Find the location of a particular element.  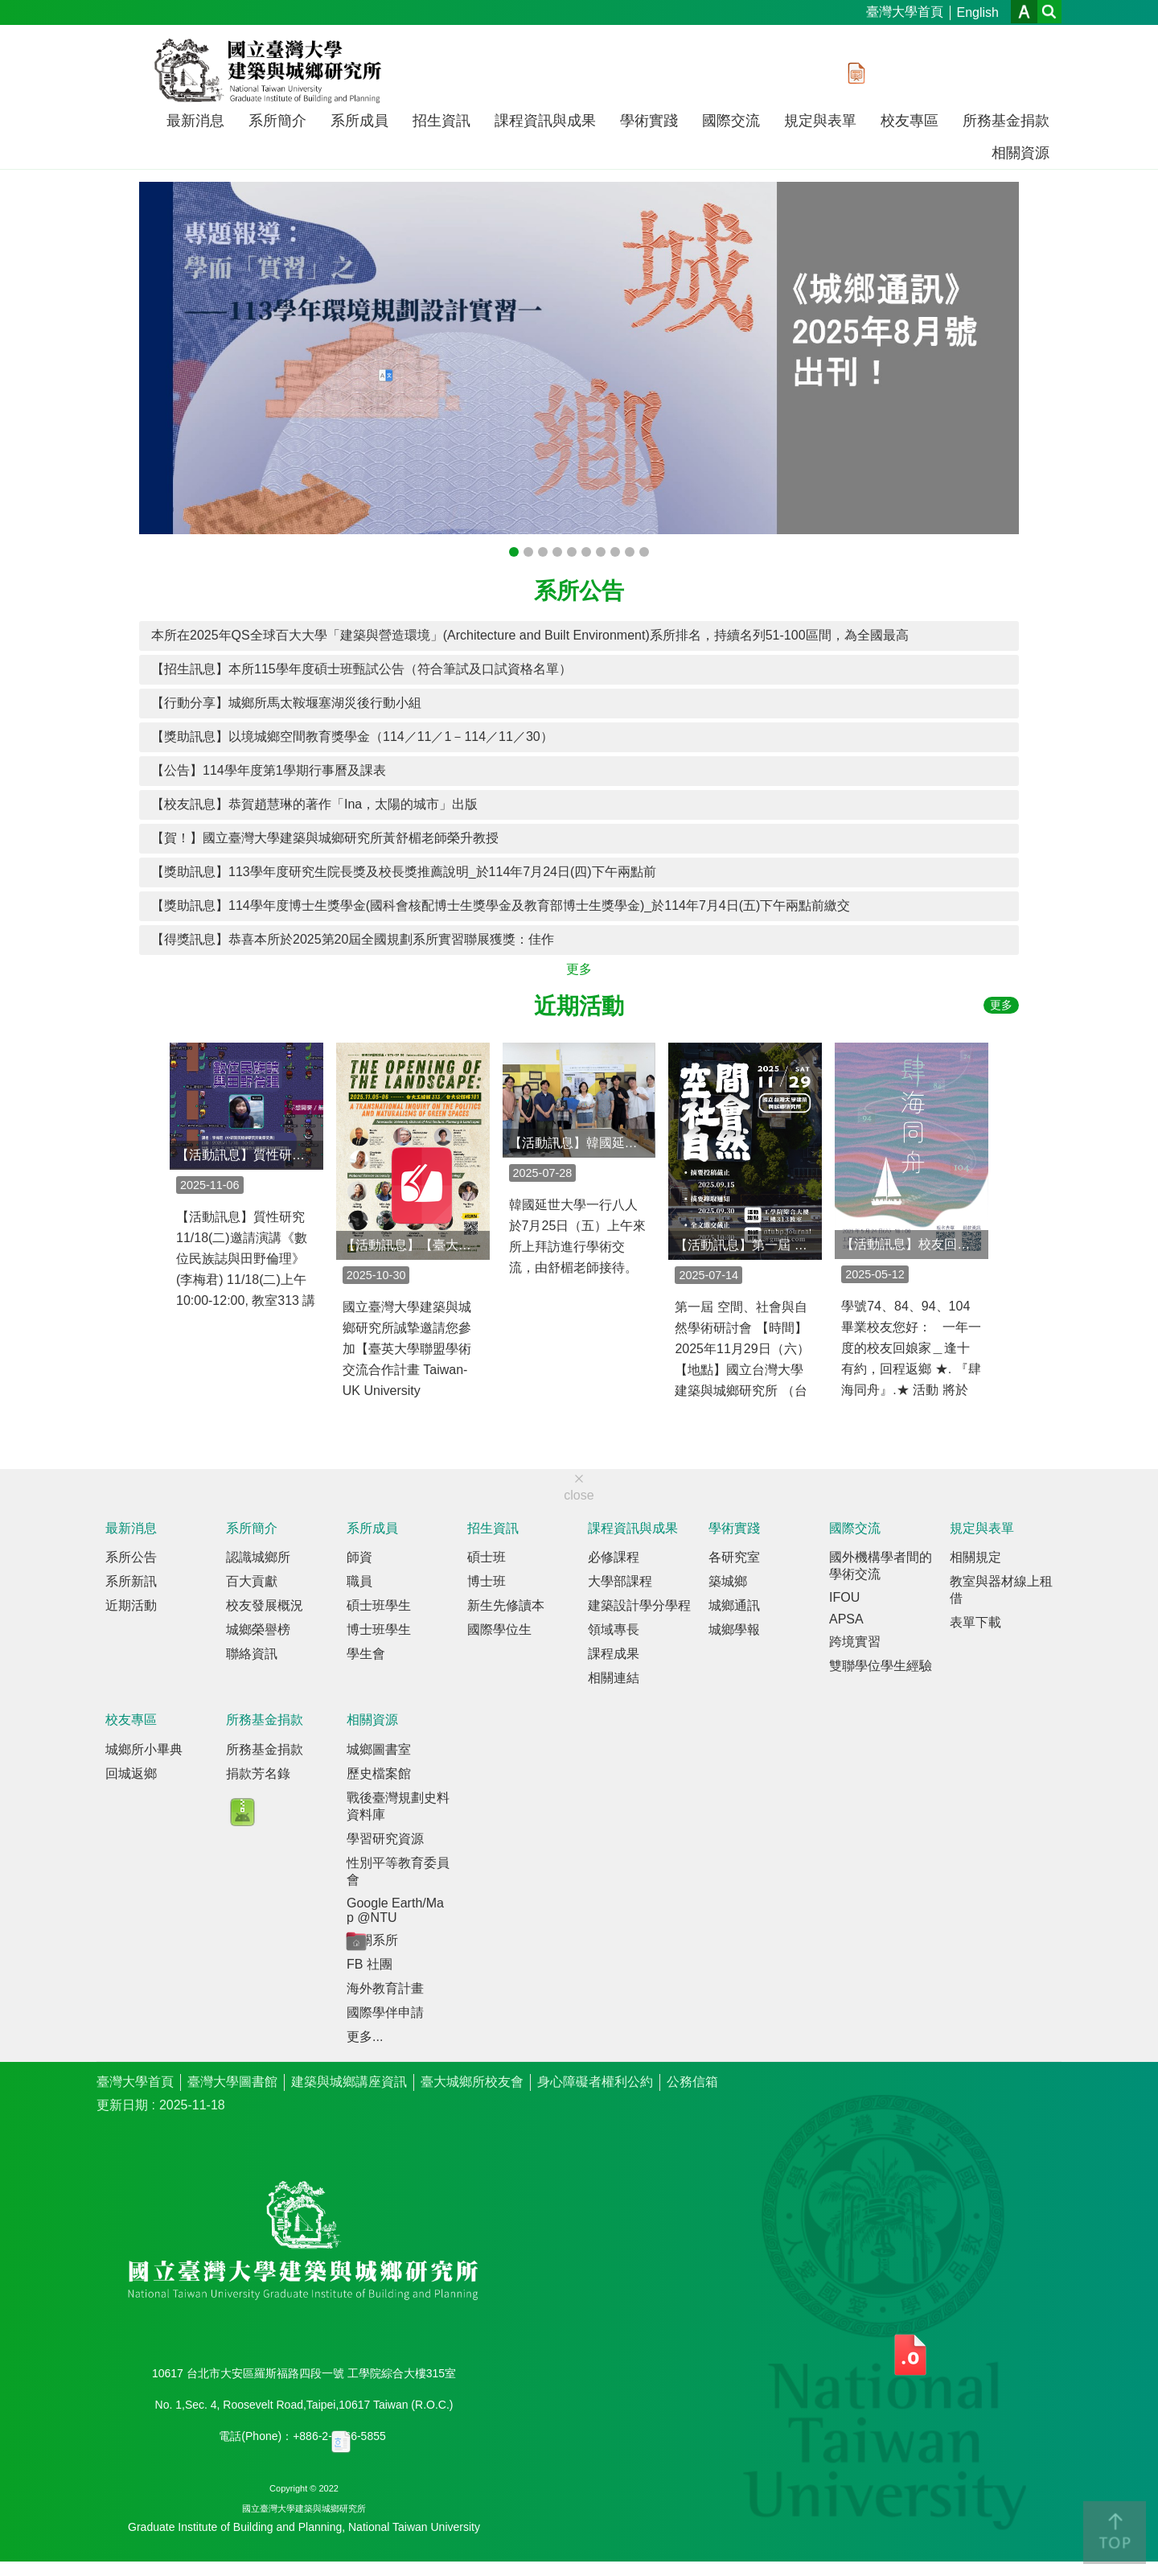

libreoffice impress presentation file is located at coordinates (856, 73).